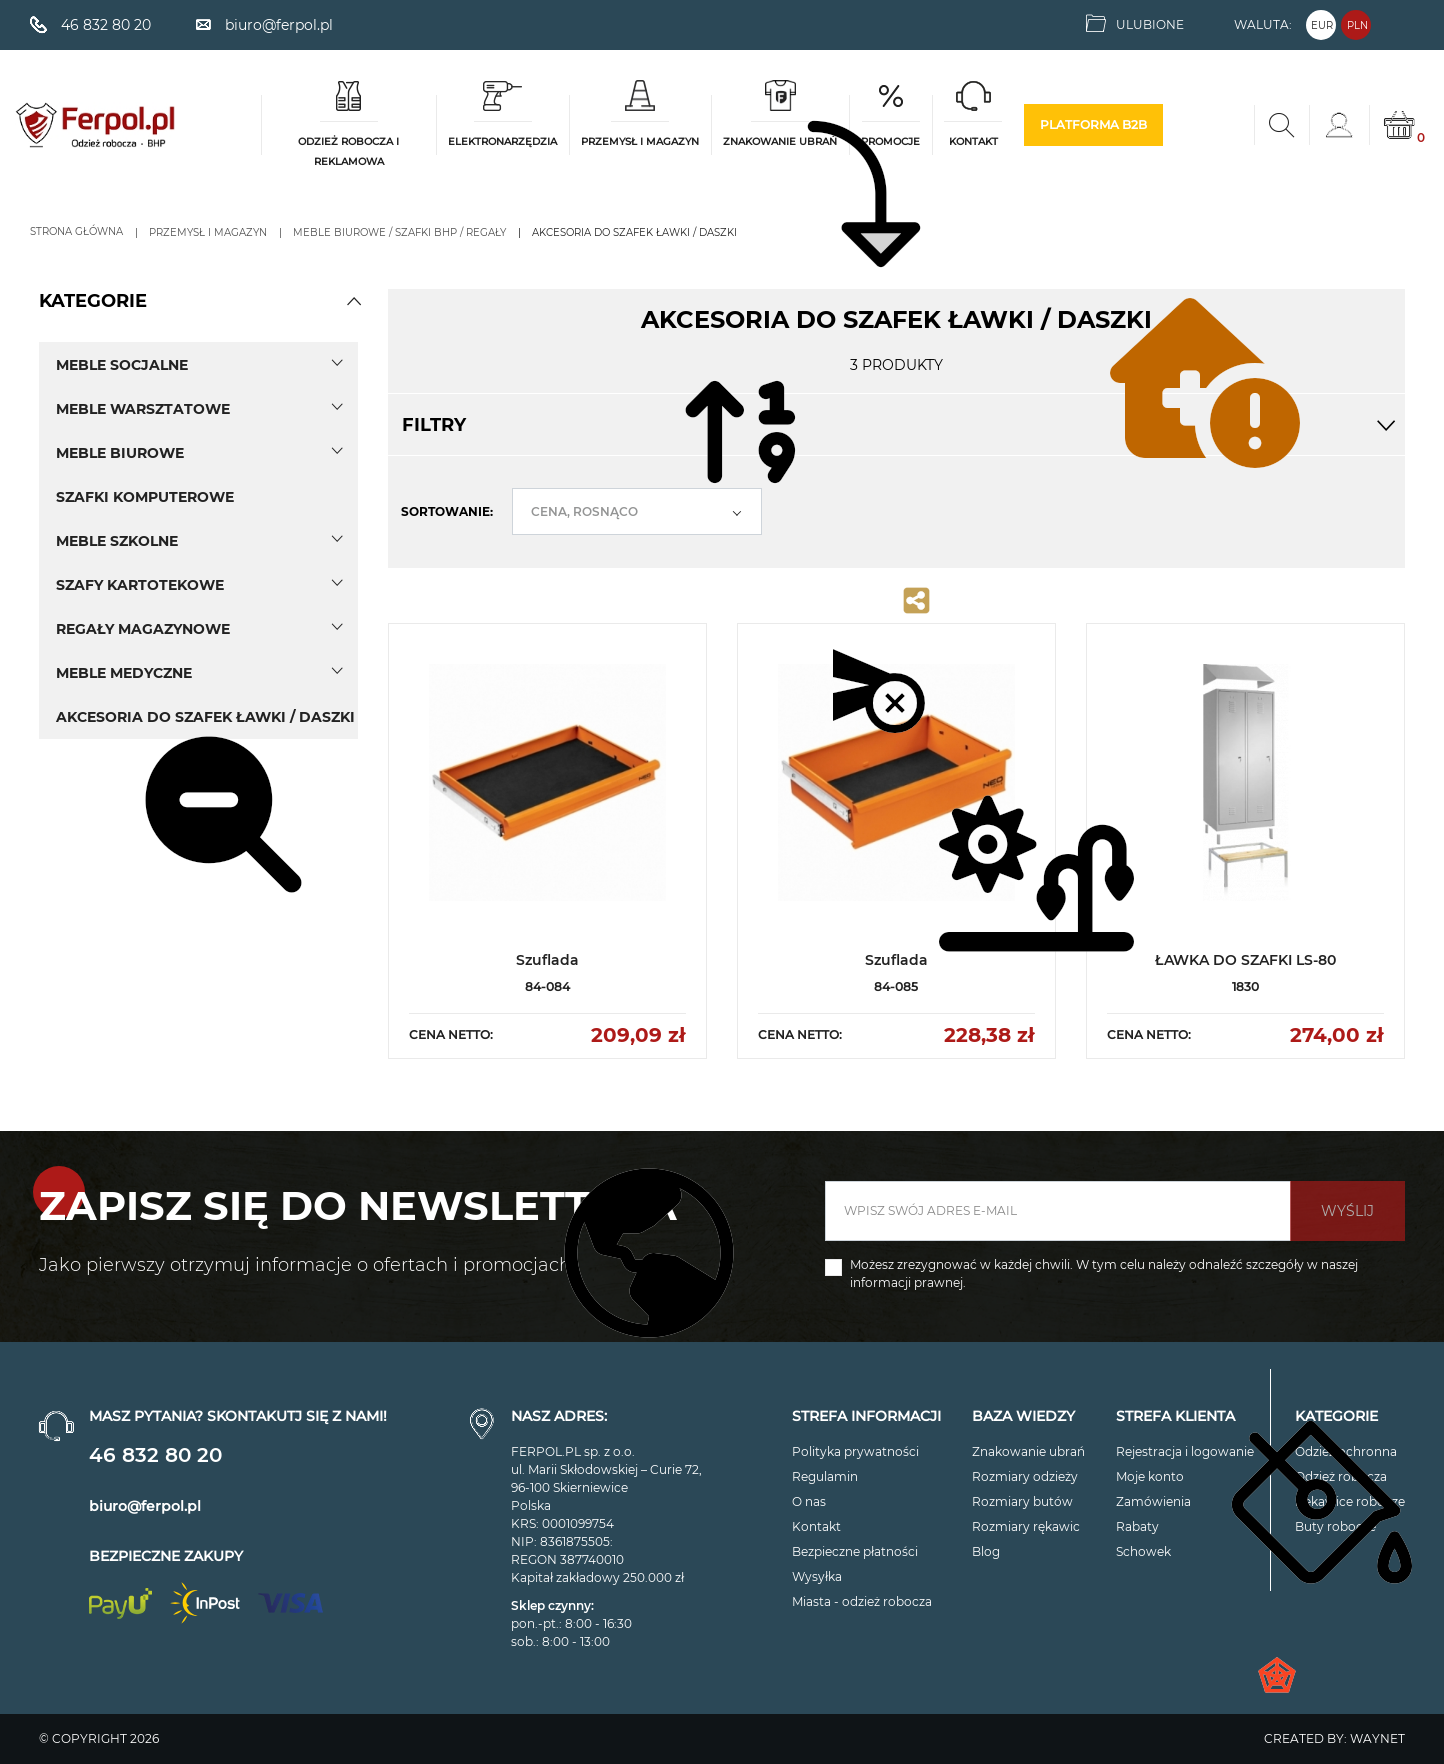 This screenshot has width=1444, height=1764. What do you see at coordinates (1036, 873) in the screenshot?
I see `indicates drought or dry weather conditions` at bounding box center [1036, 873].